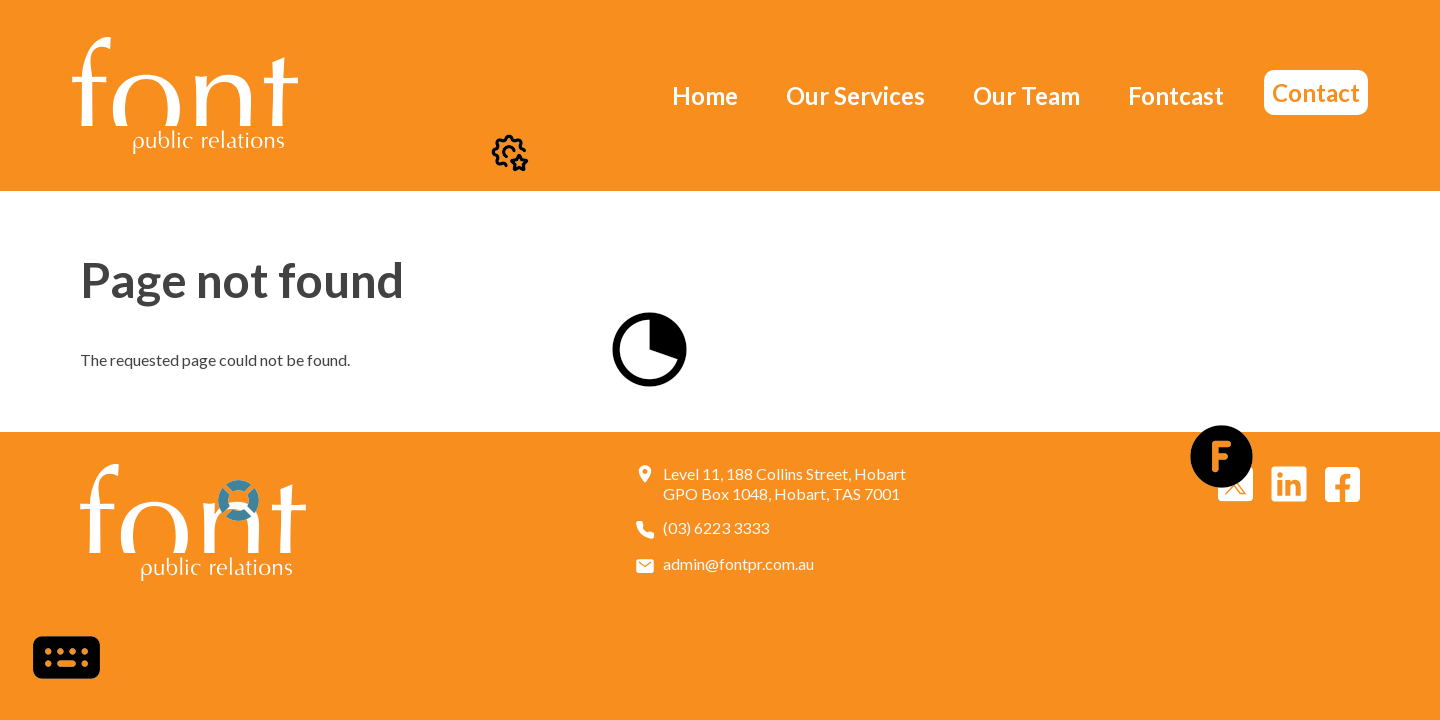 The image size is (1440, 720). What do you see at coordinates (1221, 456) in the screenshot?
I see `facebook app or social media shortcut` at bounding box center [1221, 456].